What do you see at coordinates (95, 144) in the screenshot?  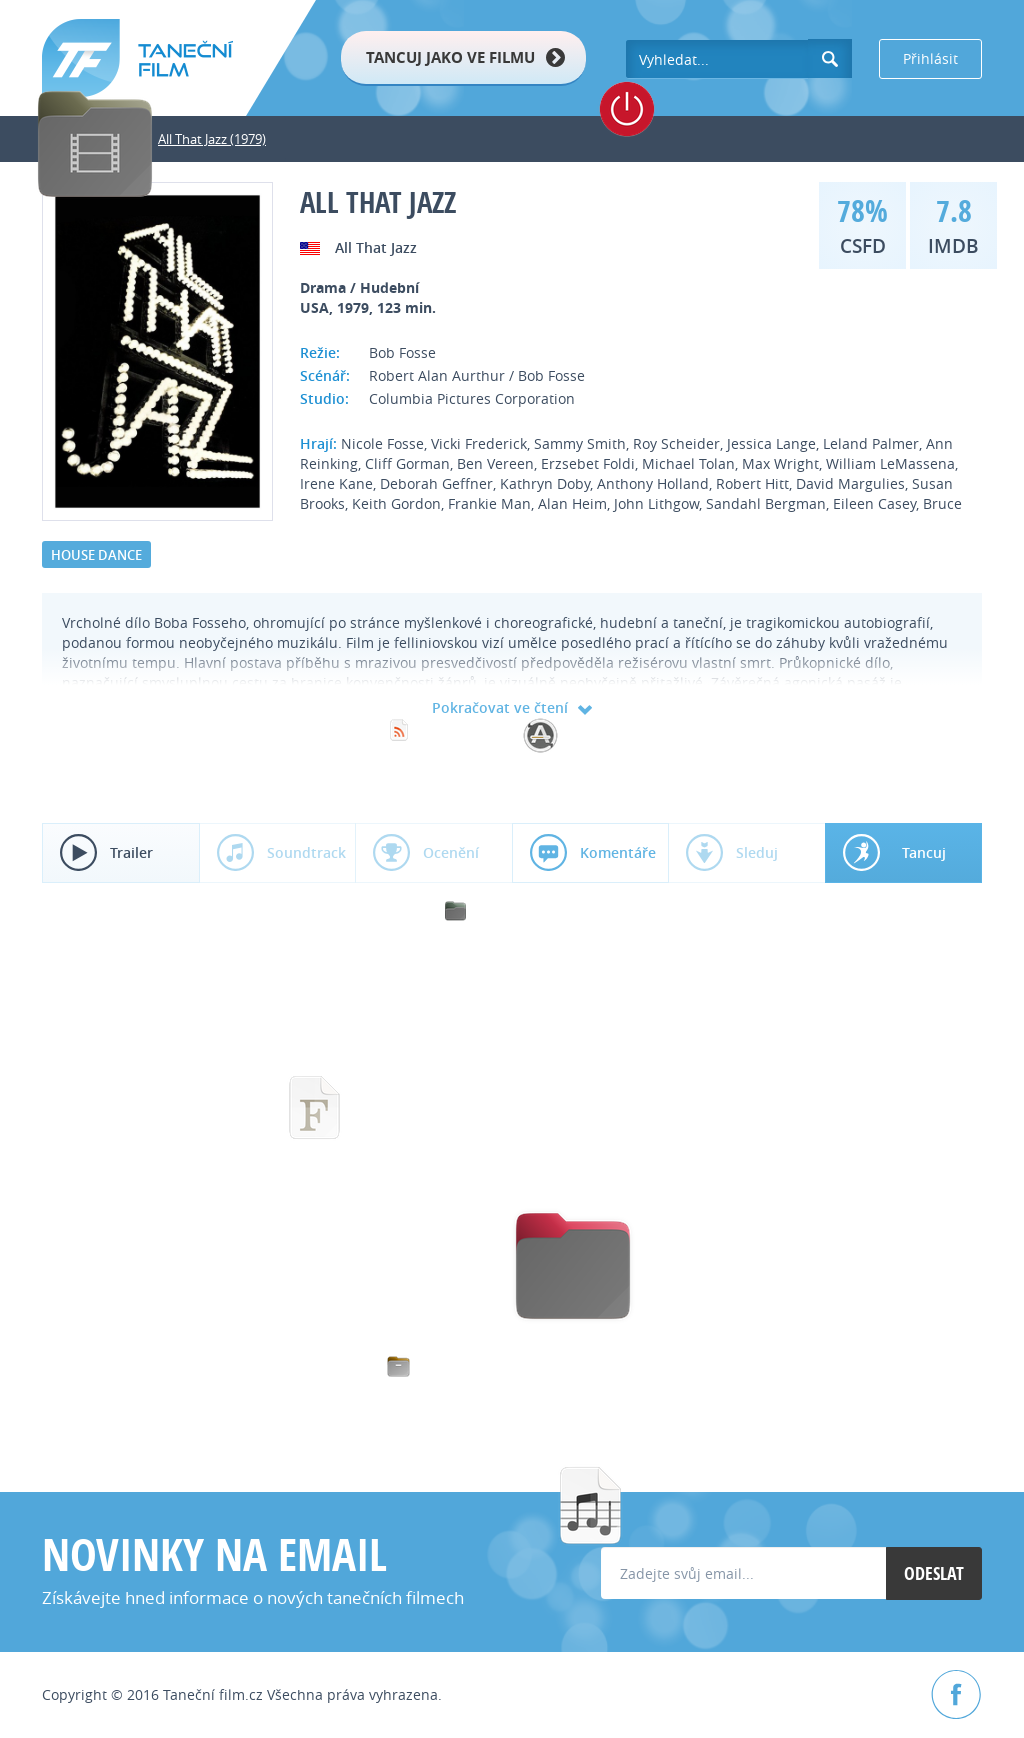 I see `open your videos folder` at bounding box center [95, 144].